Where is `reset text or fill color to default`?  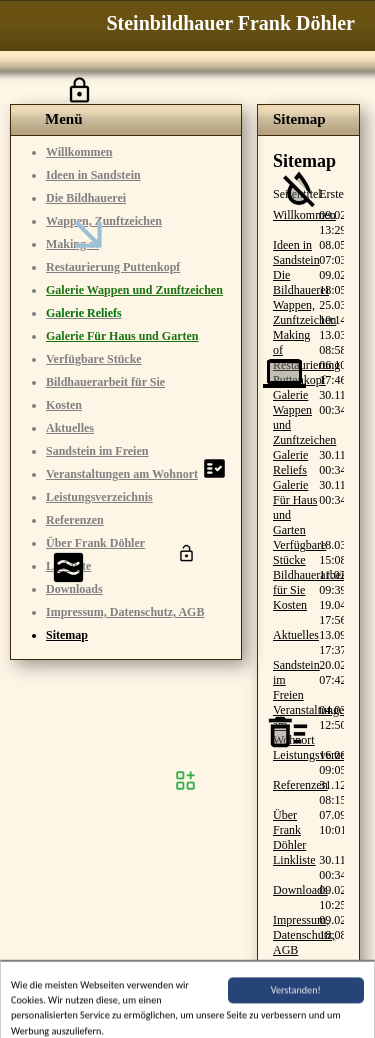 reset text or fill color to default is located at coordinates (299, 189).